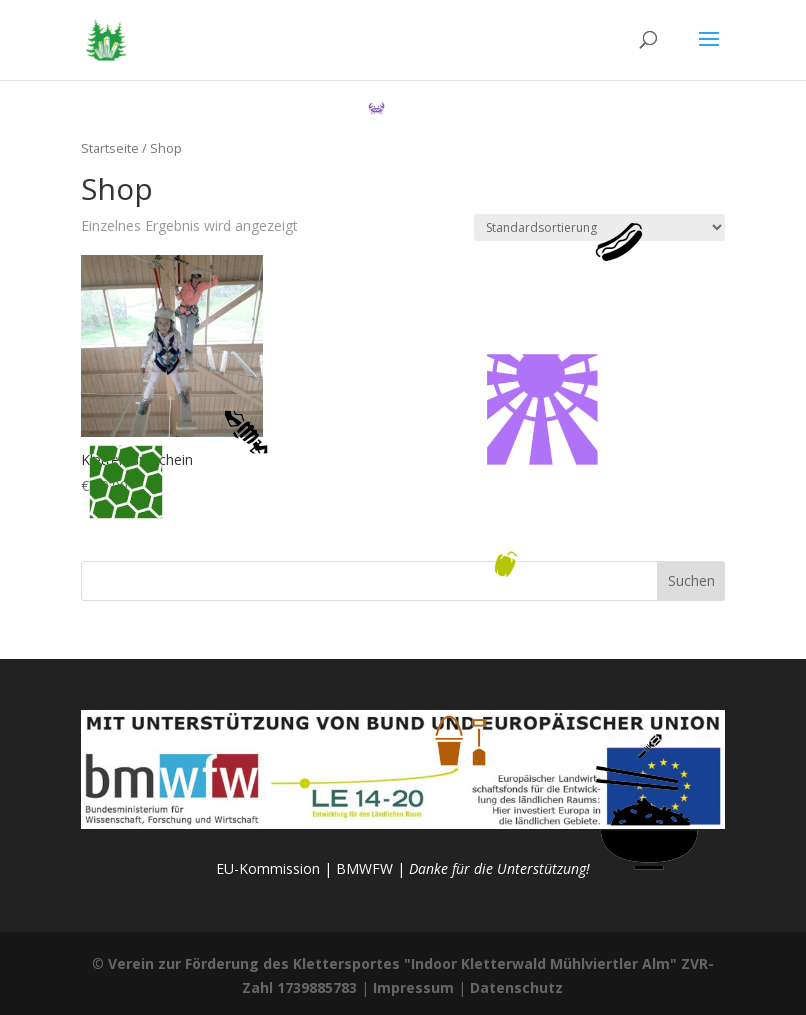 The image size is (806, 1015). What do you see at coordinates (506, 564) in the screenshot?
I see `select bell pepper ingredient in a cooking game` at bounding box center [506, 564].